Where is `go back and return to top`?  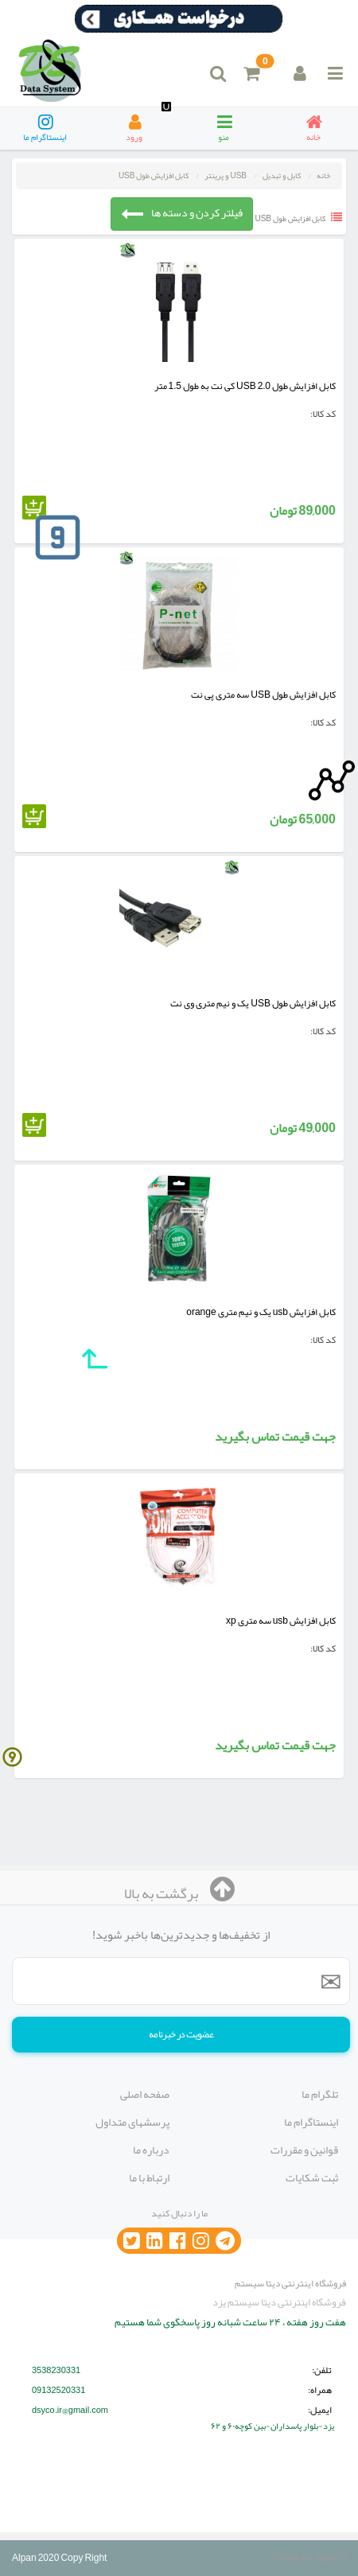
go back and return to top is located at coordinates (94, 1360).